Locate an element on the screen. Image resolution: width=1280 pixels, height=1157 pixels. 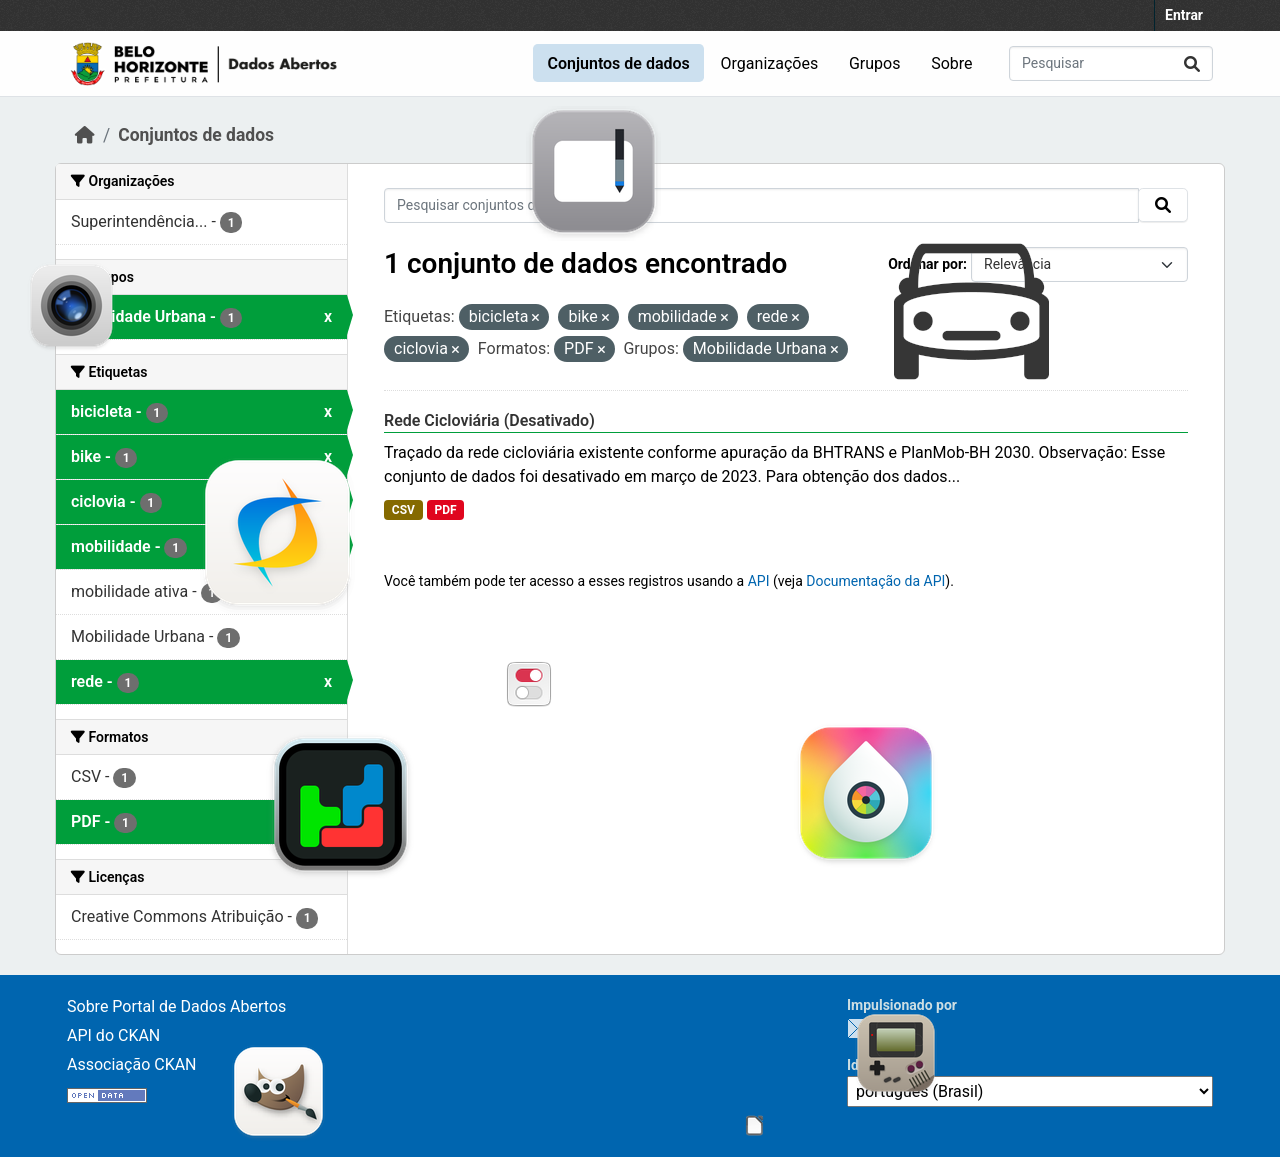
access tablet and display preferences is located at coordinates (593, 173).